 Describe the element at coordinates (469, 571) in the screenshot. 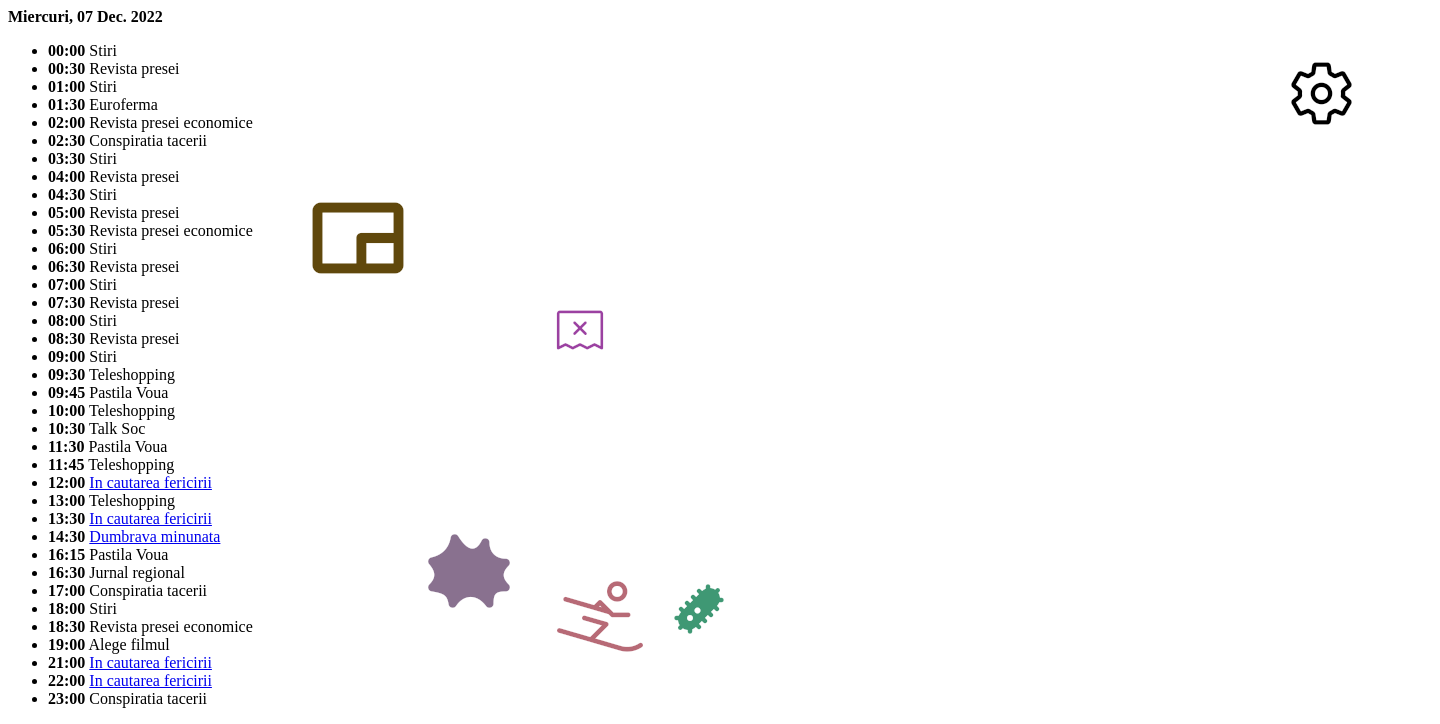

I see `indicates an explosion or impact event` at that location.